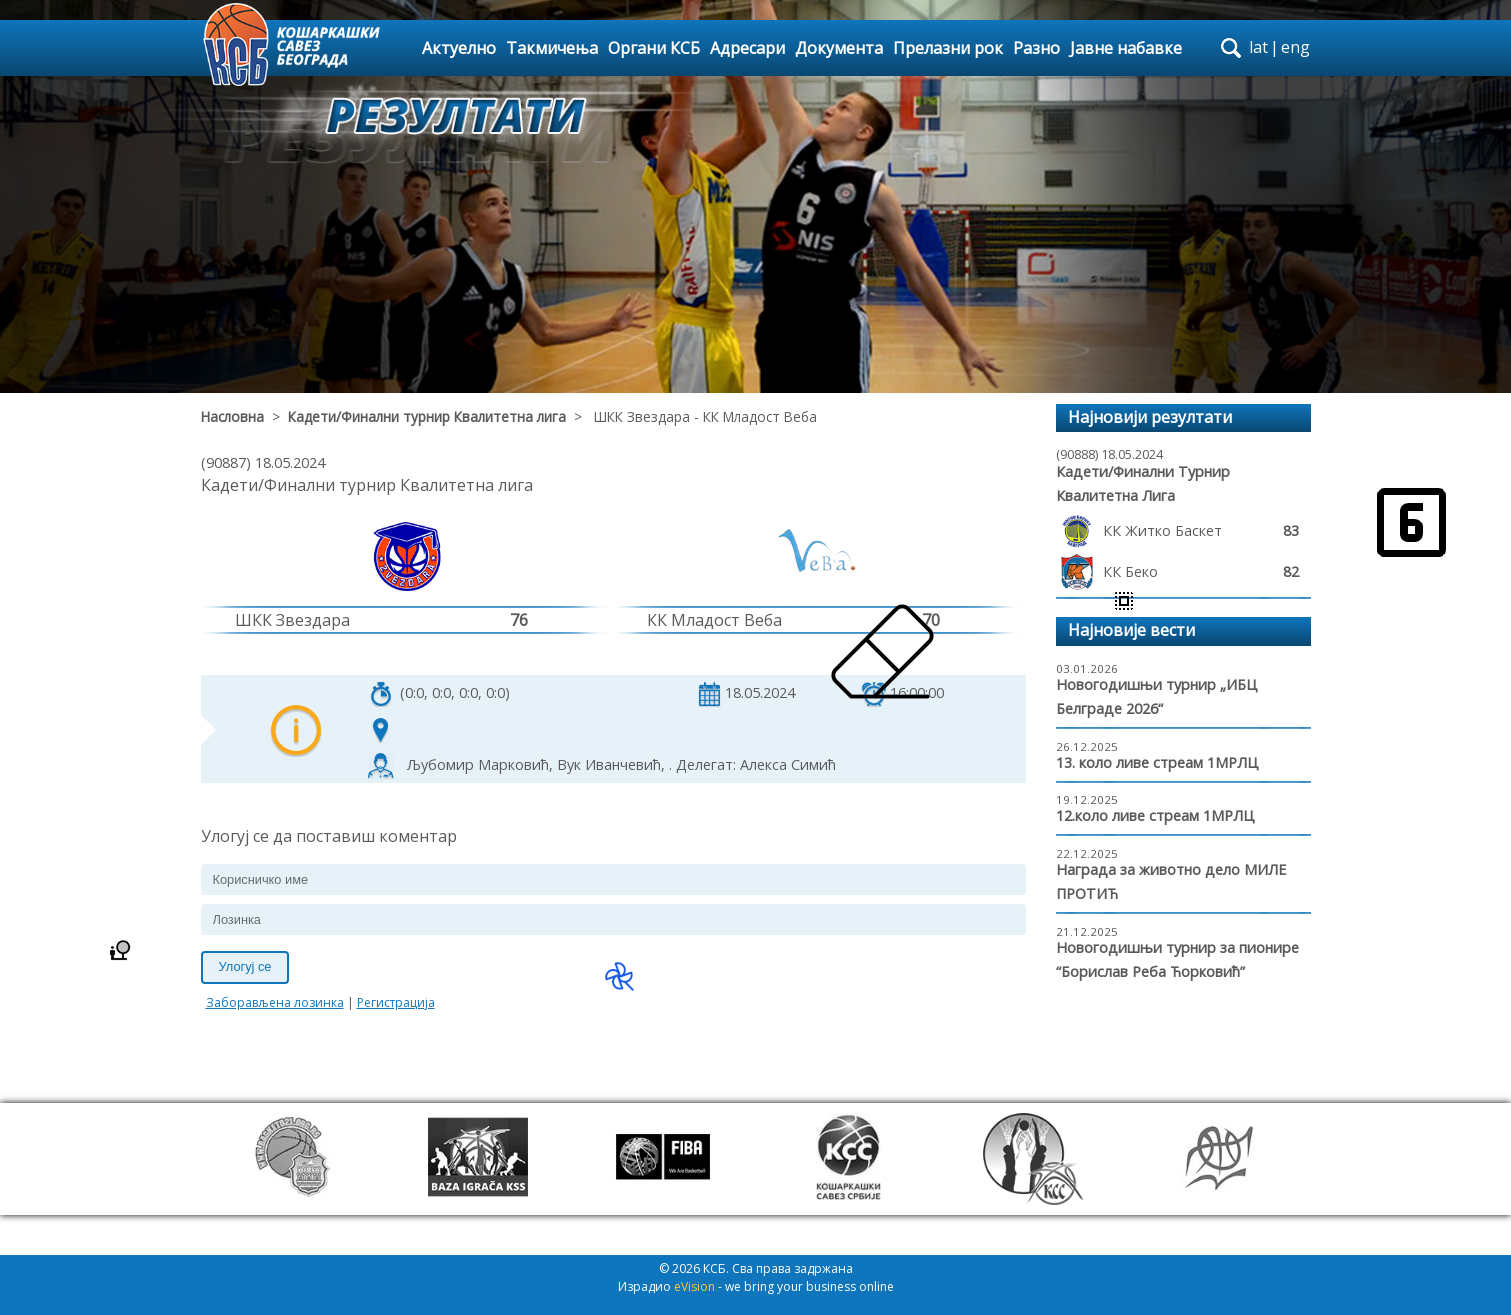 The width and height of the screenshot is (1511, 1315). What do you see at coordinates (882, 651) in the screenshot?
I see `erase or delete content` at bounding box center [882, 651].